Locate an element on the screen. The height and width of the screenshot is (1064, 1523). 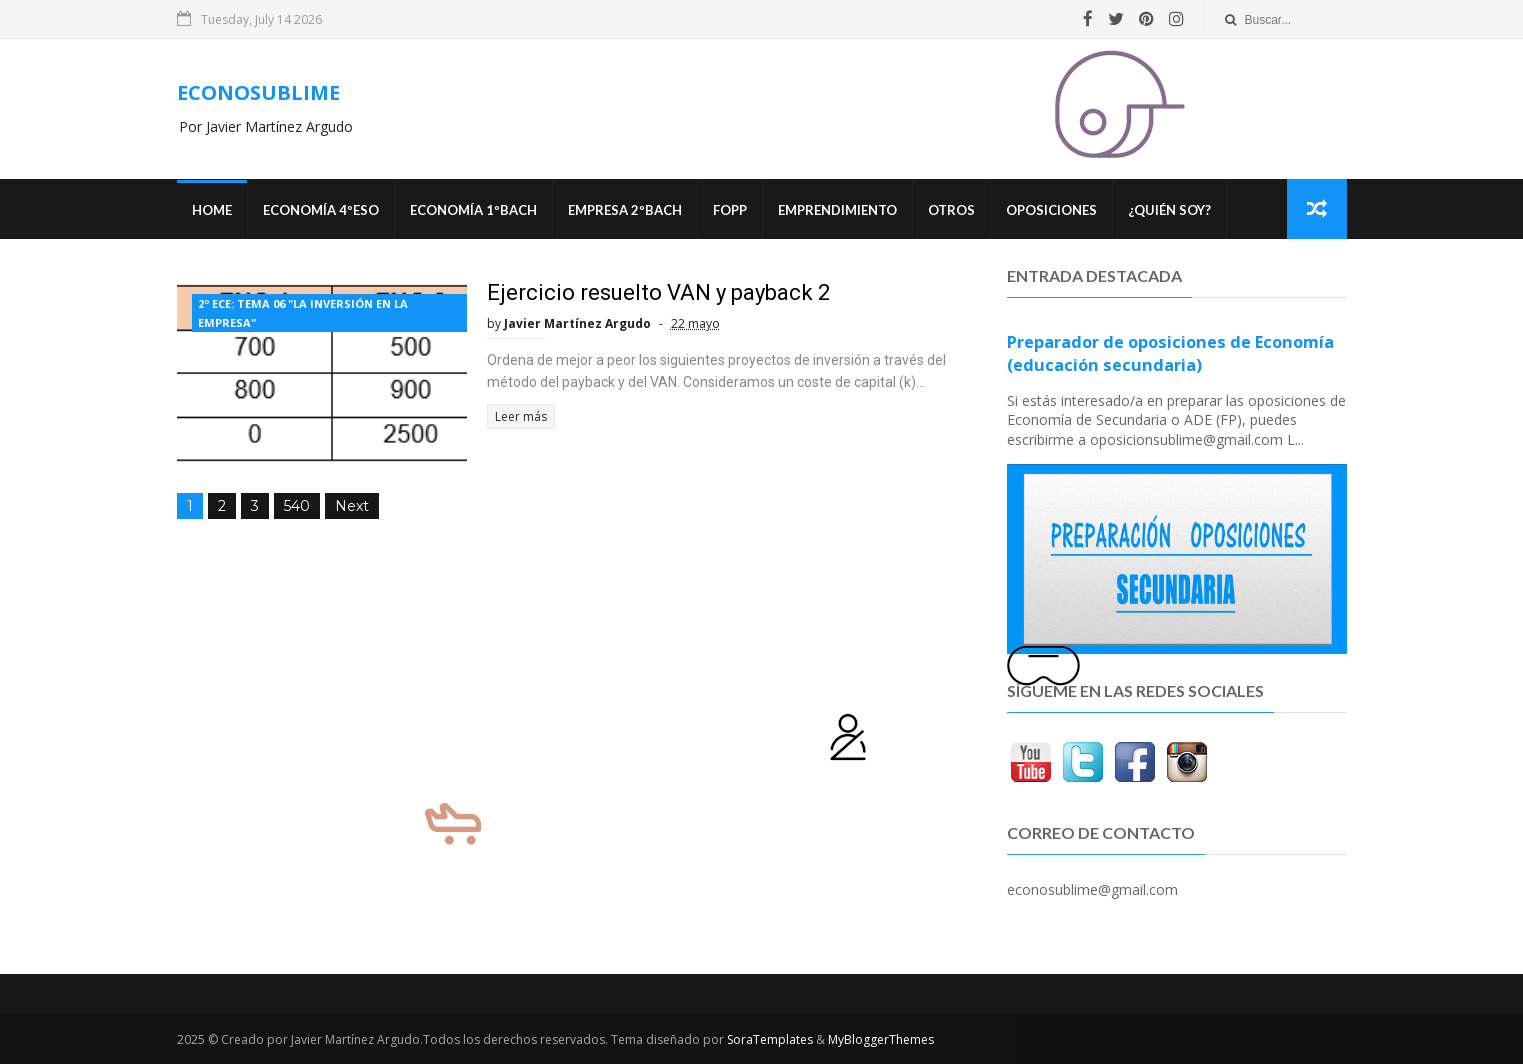
access virtual reality or AR settings is located at coordinates (1043, 665).